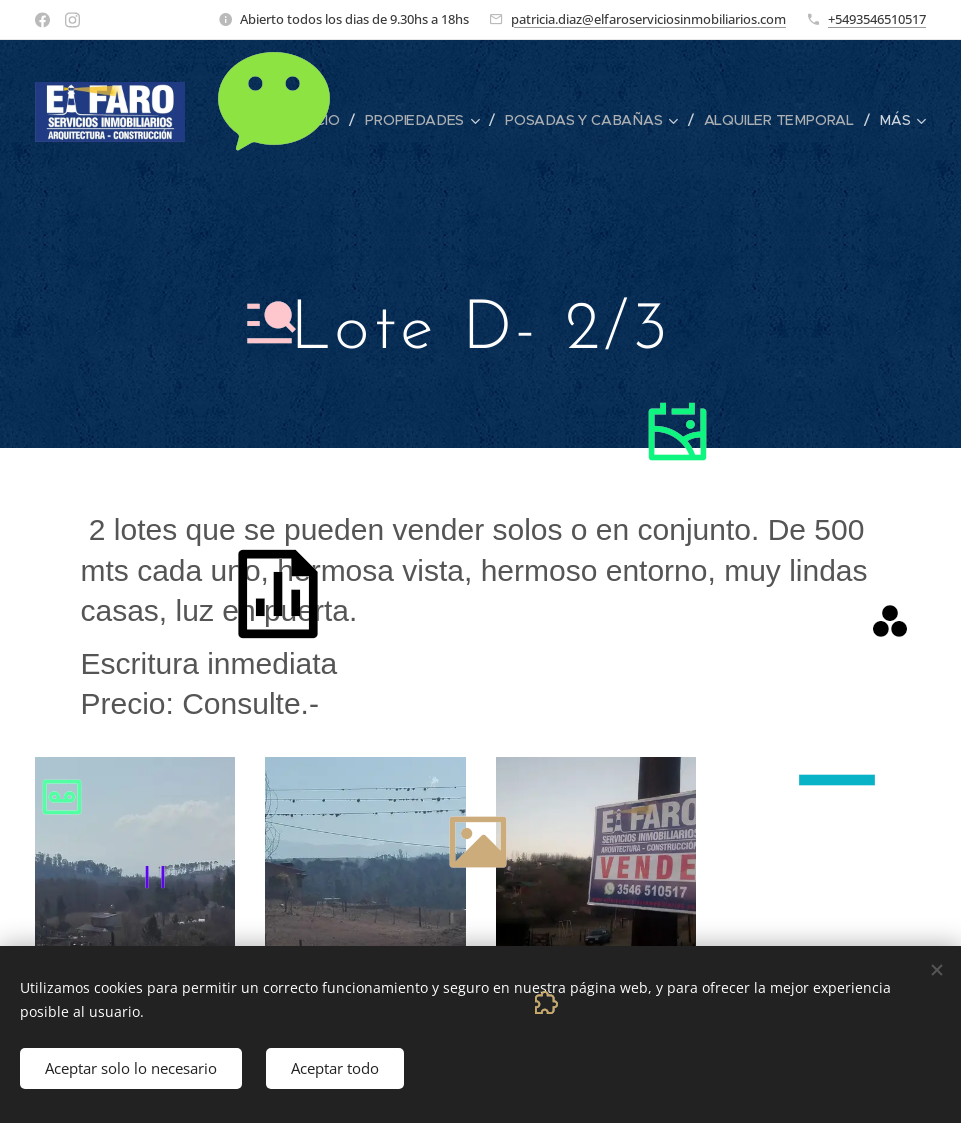 This screenshot has width=961, height=1123. What do you see at coordinates (546, 1002) in the screenshot?
I see `wxt framework logo` at bounding box center [546, 1002].